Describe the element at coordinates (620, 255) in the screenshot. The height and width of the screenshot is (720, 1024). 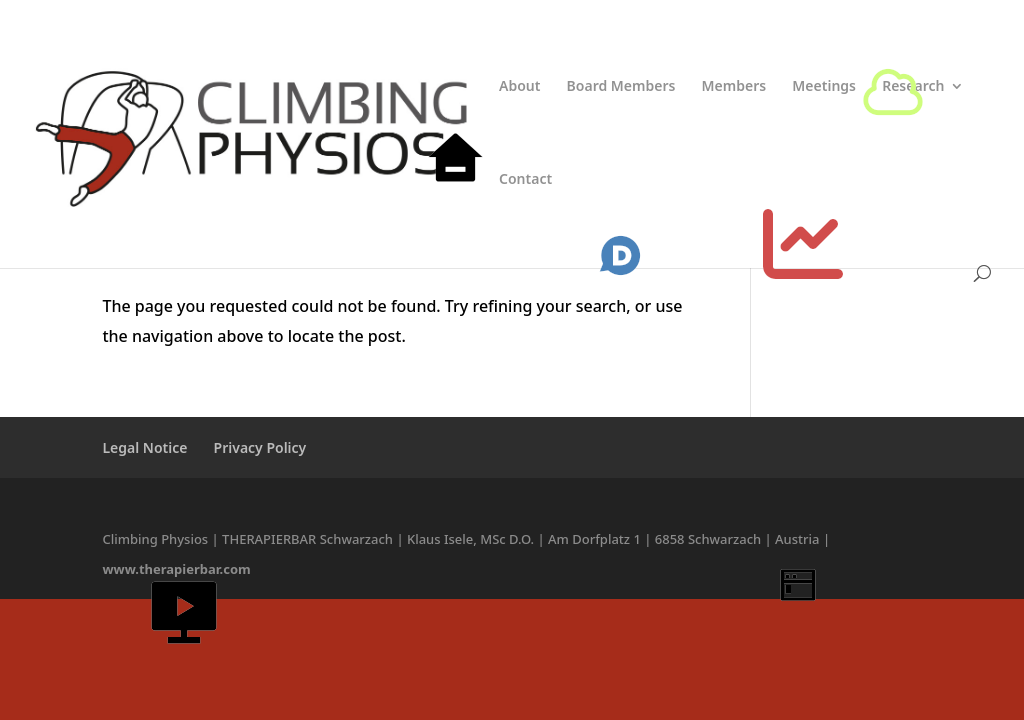
I see `disqus commenting platform logo` at that location.